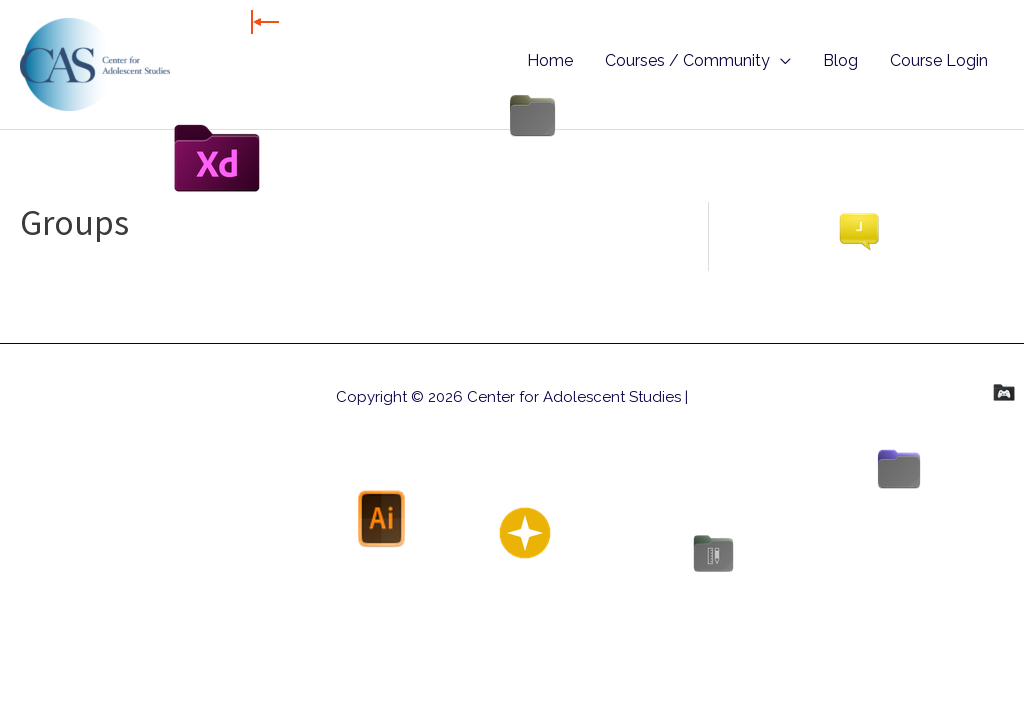 The height and width of the screenshot is (720, 1024). I want to click on open a folder to view its contents, so click(532, 115).